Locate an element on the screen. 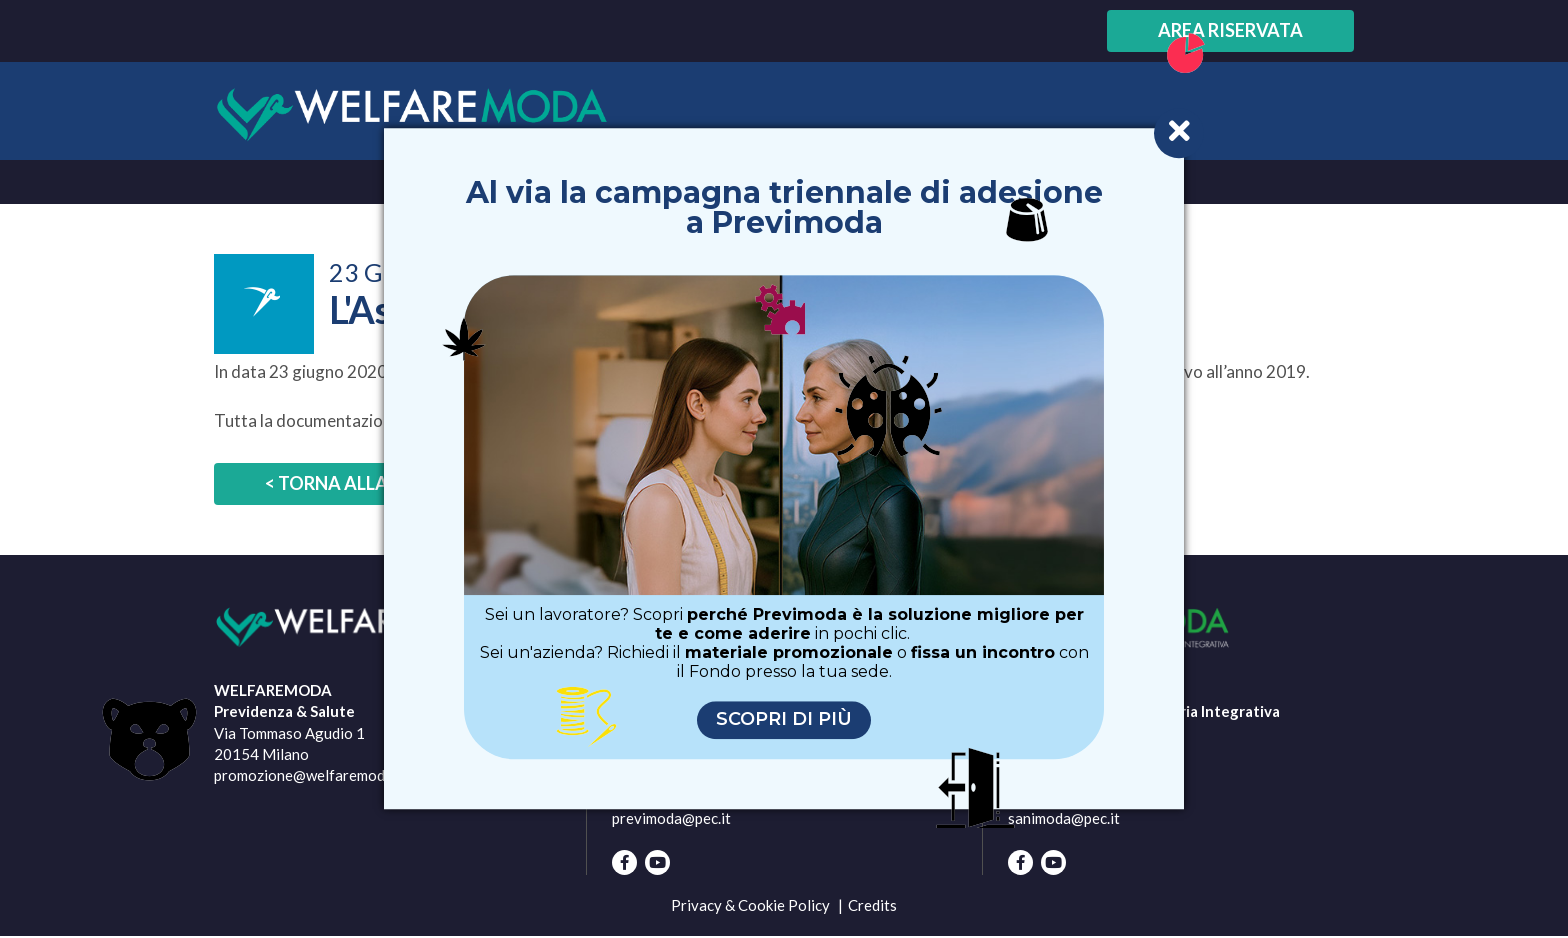 The image size is (1568, 938). enter a room or building is located at coordinates (975, 787).